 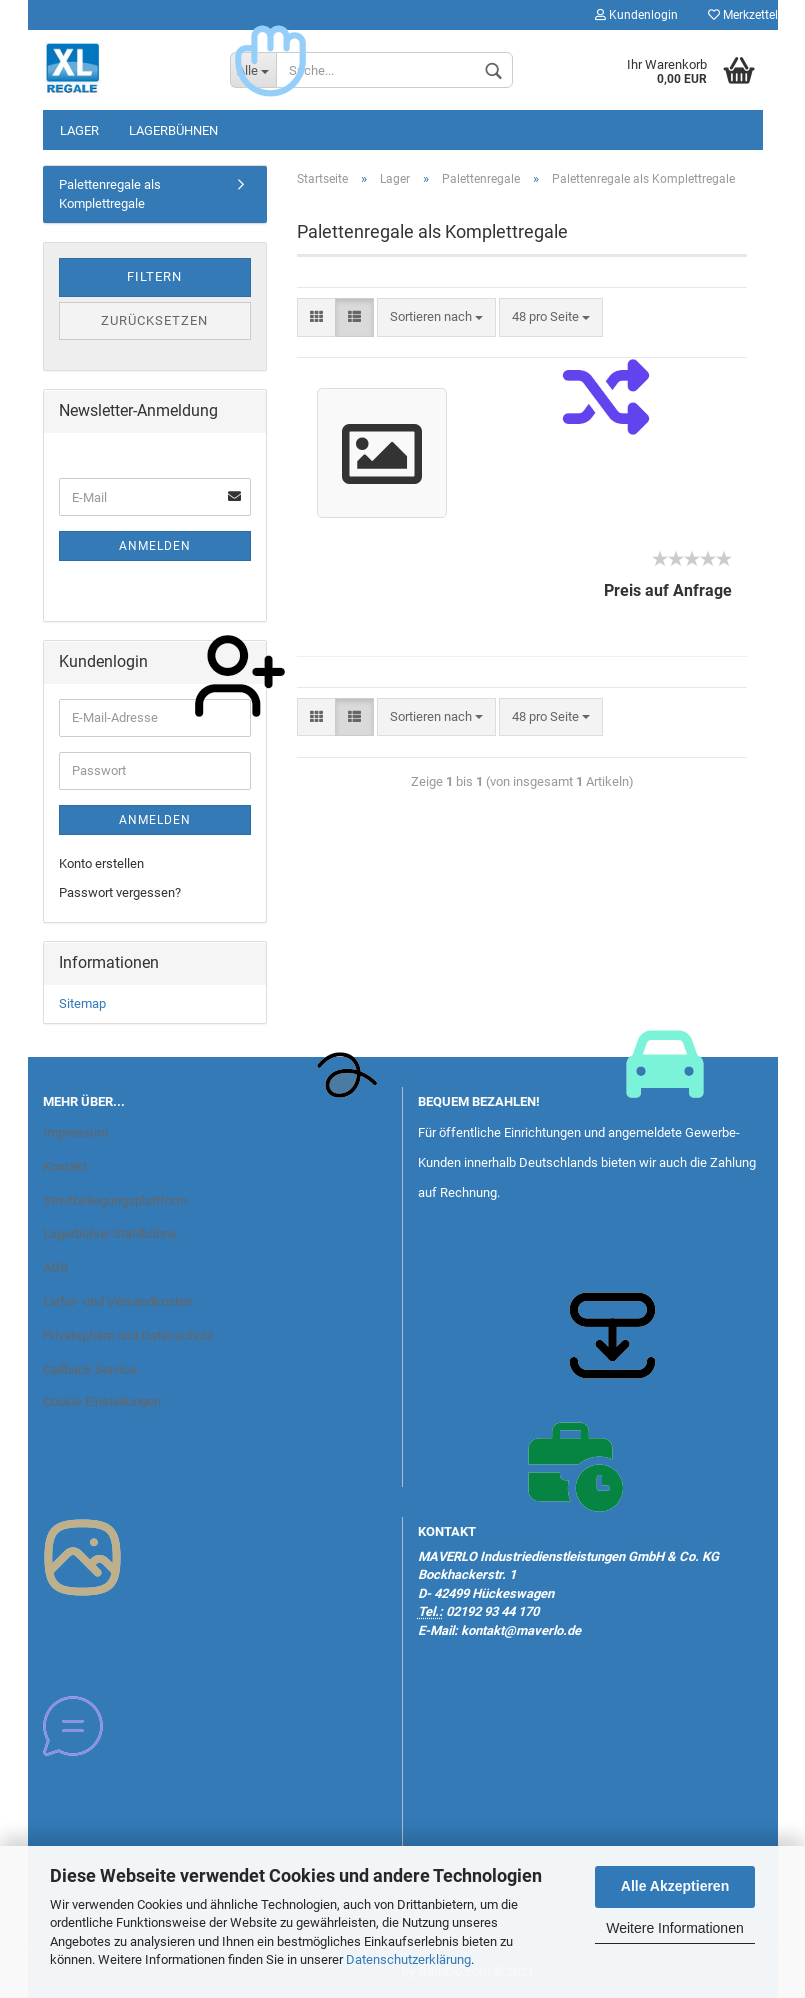 What do you see at coordinates (240, 676) in the screenshot?
I see `add a new contact or friend` at bounding box center [240, 676].